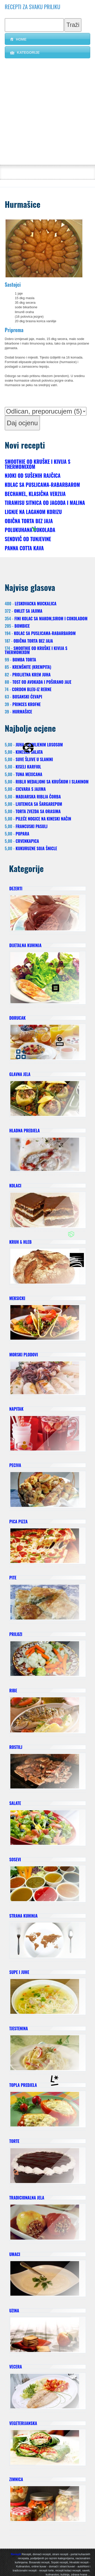 Image resolution: width=95 pixels, height=2576 pixels. What do you see at coordinates (21, 1054) in the screenshot?
I see `add a new function or module` at bounding box center [21, 1054].